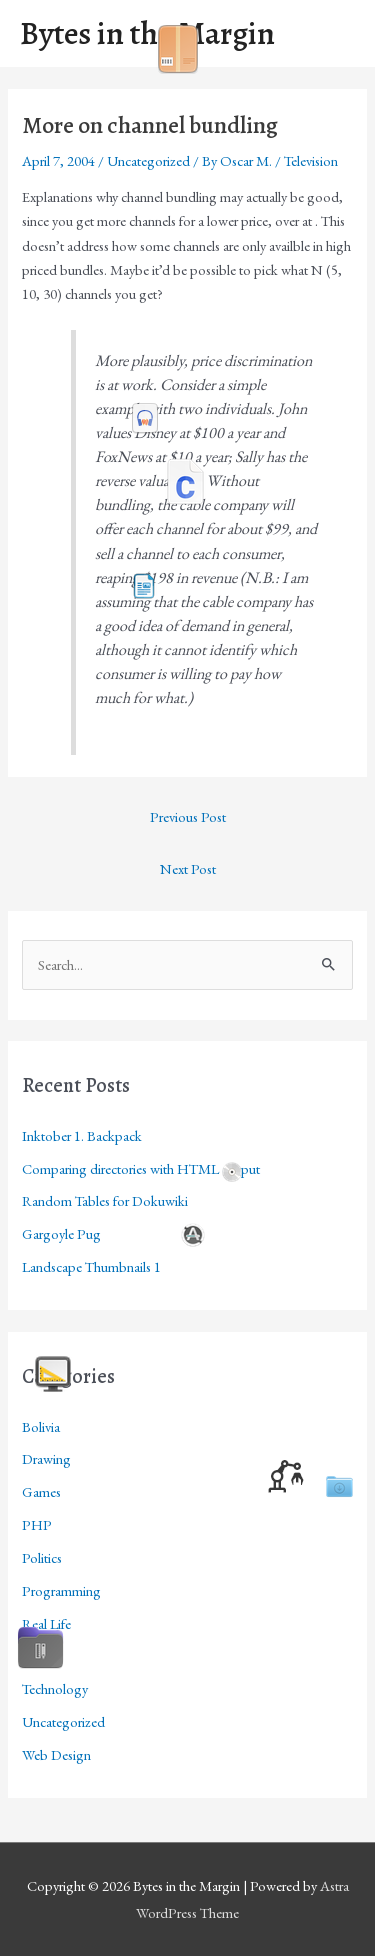  What do you see at coordinates (178, 49) in the screenshot?
I see `open or install a debian package file` at bounding box center [178, 49].